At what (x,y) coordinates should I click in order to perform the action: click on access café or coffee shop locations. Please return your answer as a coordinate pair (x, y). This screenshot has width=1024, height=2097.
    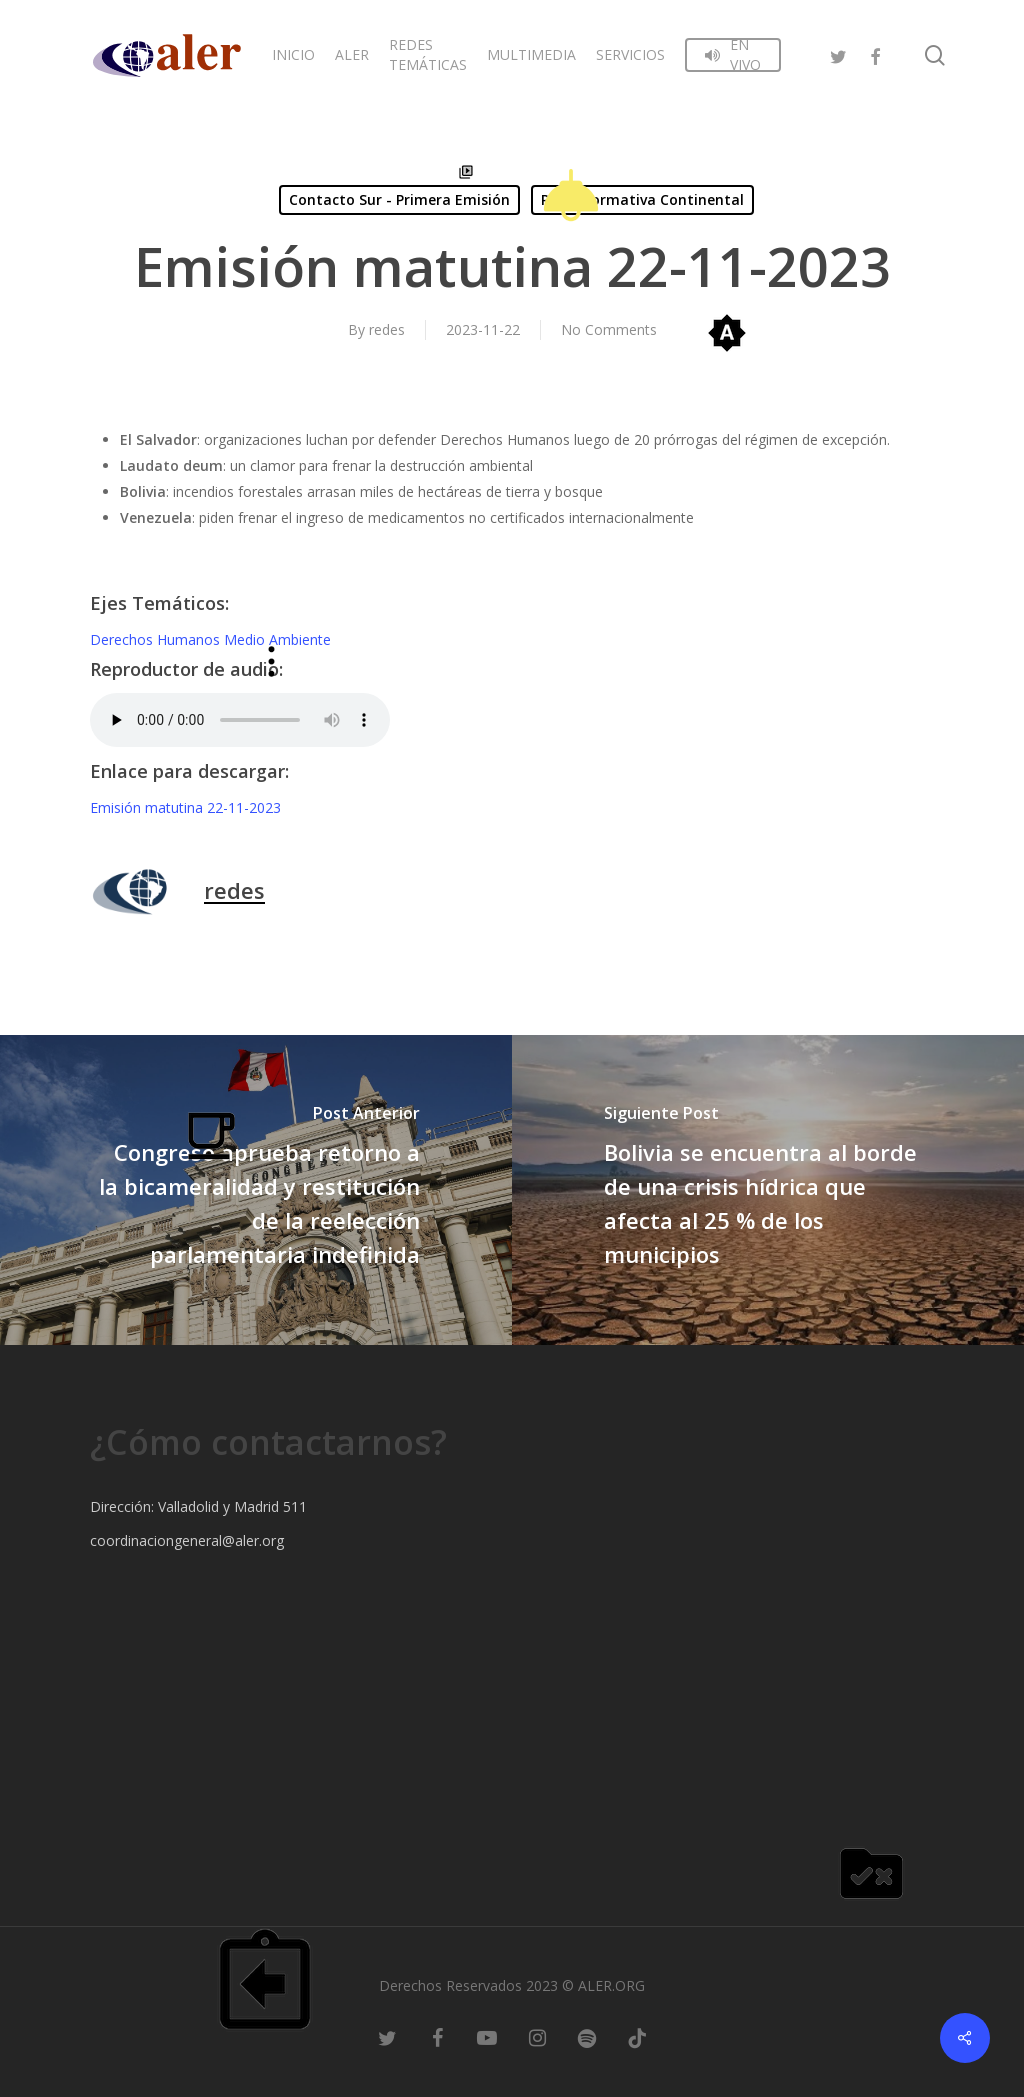
    Looking at the image, I should click on (209, 1136).